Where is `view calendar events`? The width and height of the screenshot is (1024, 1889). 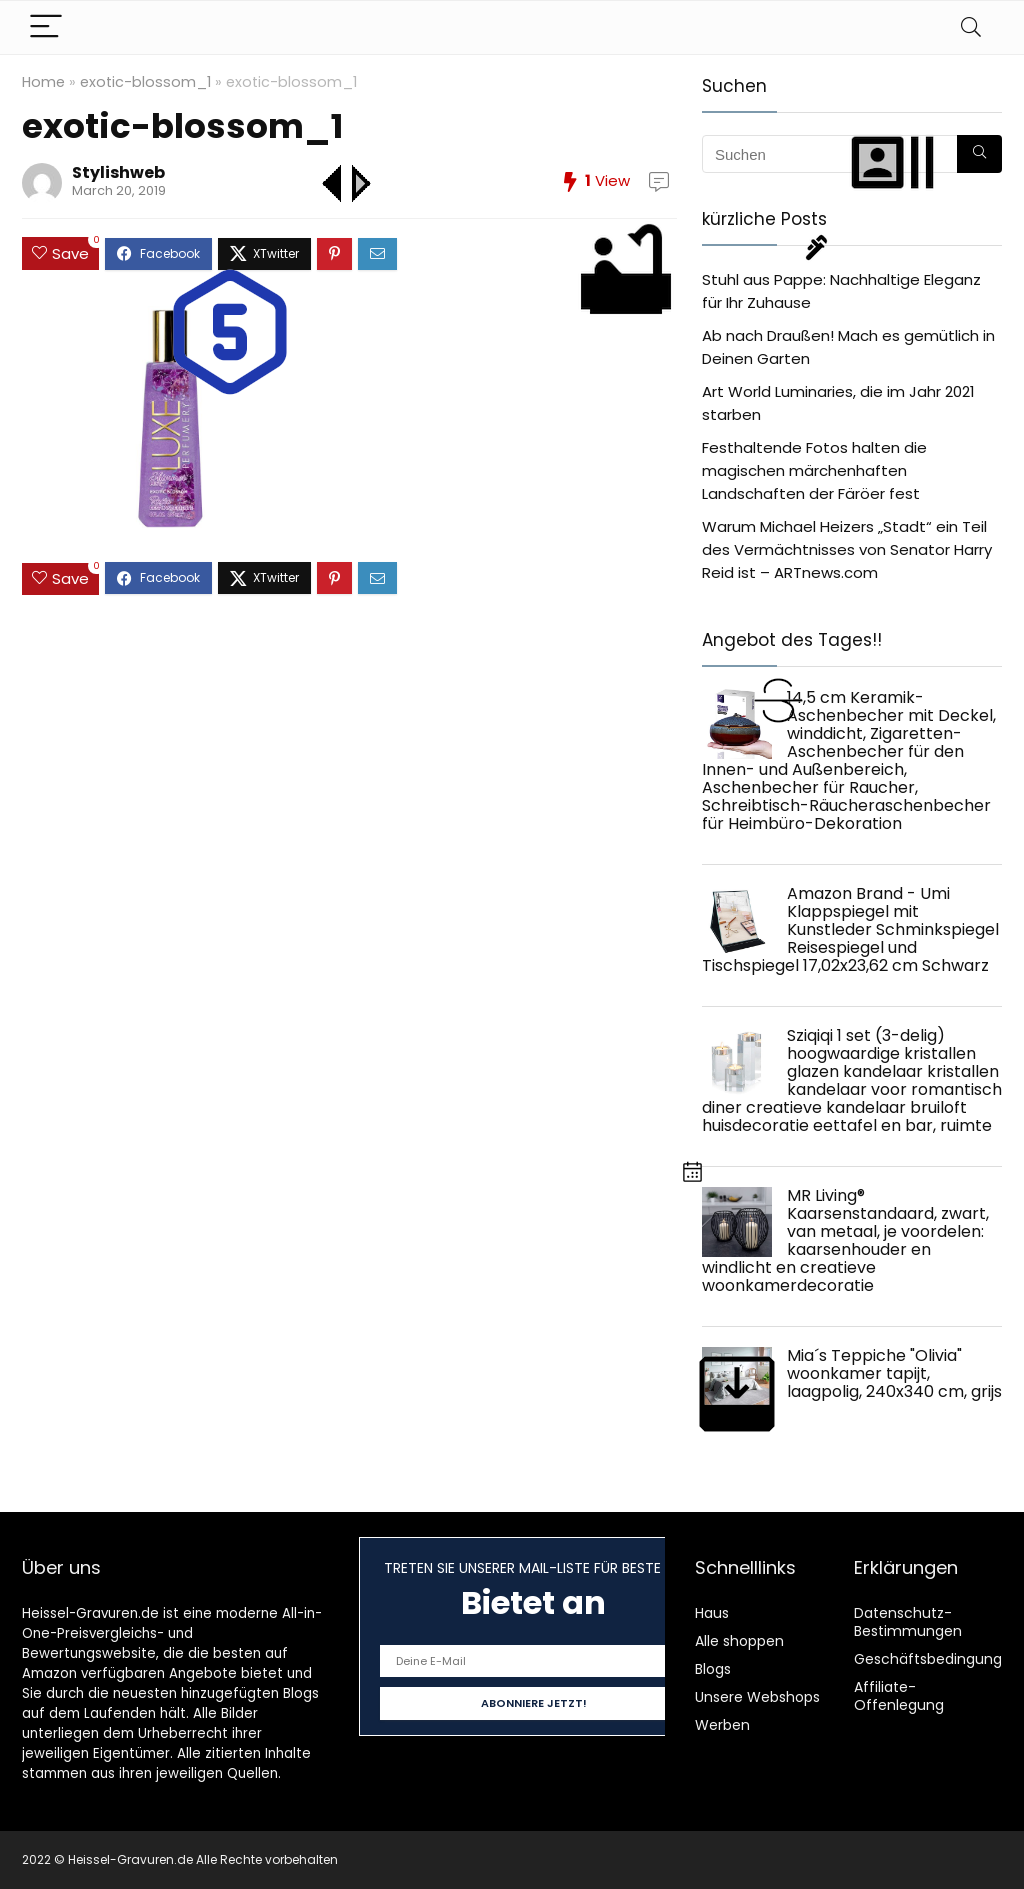
view calendar events is located at coordinates (692, 1172).